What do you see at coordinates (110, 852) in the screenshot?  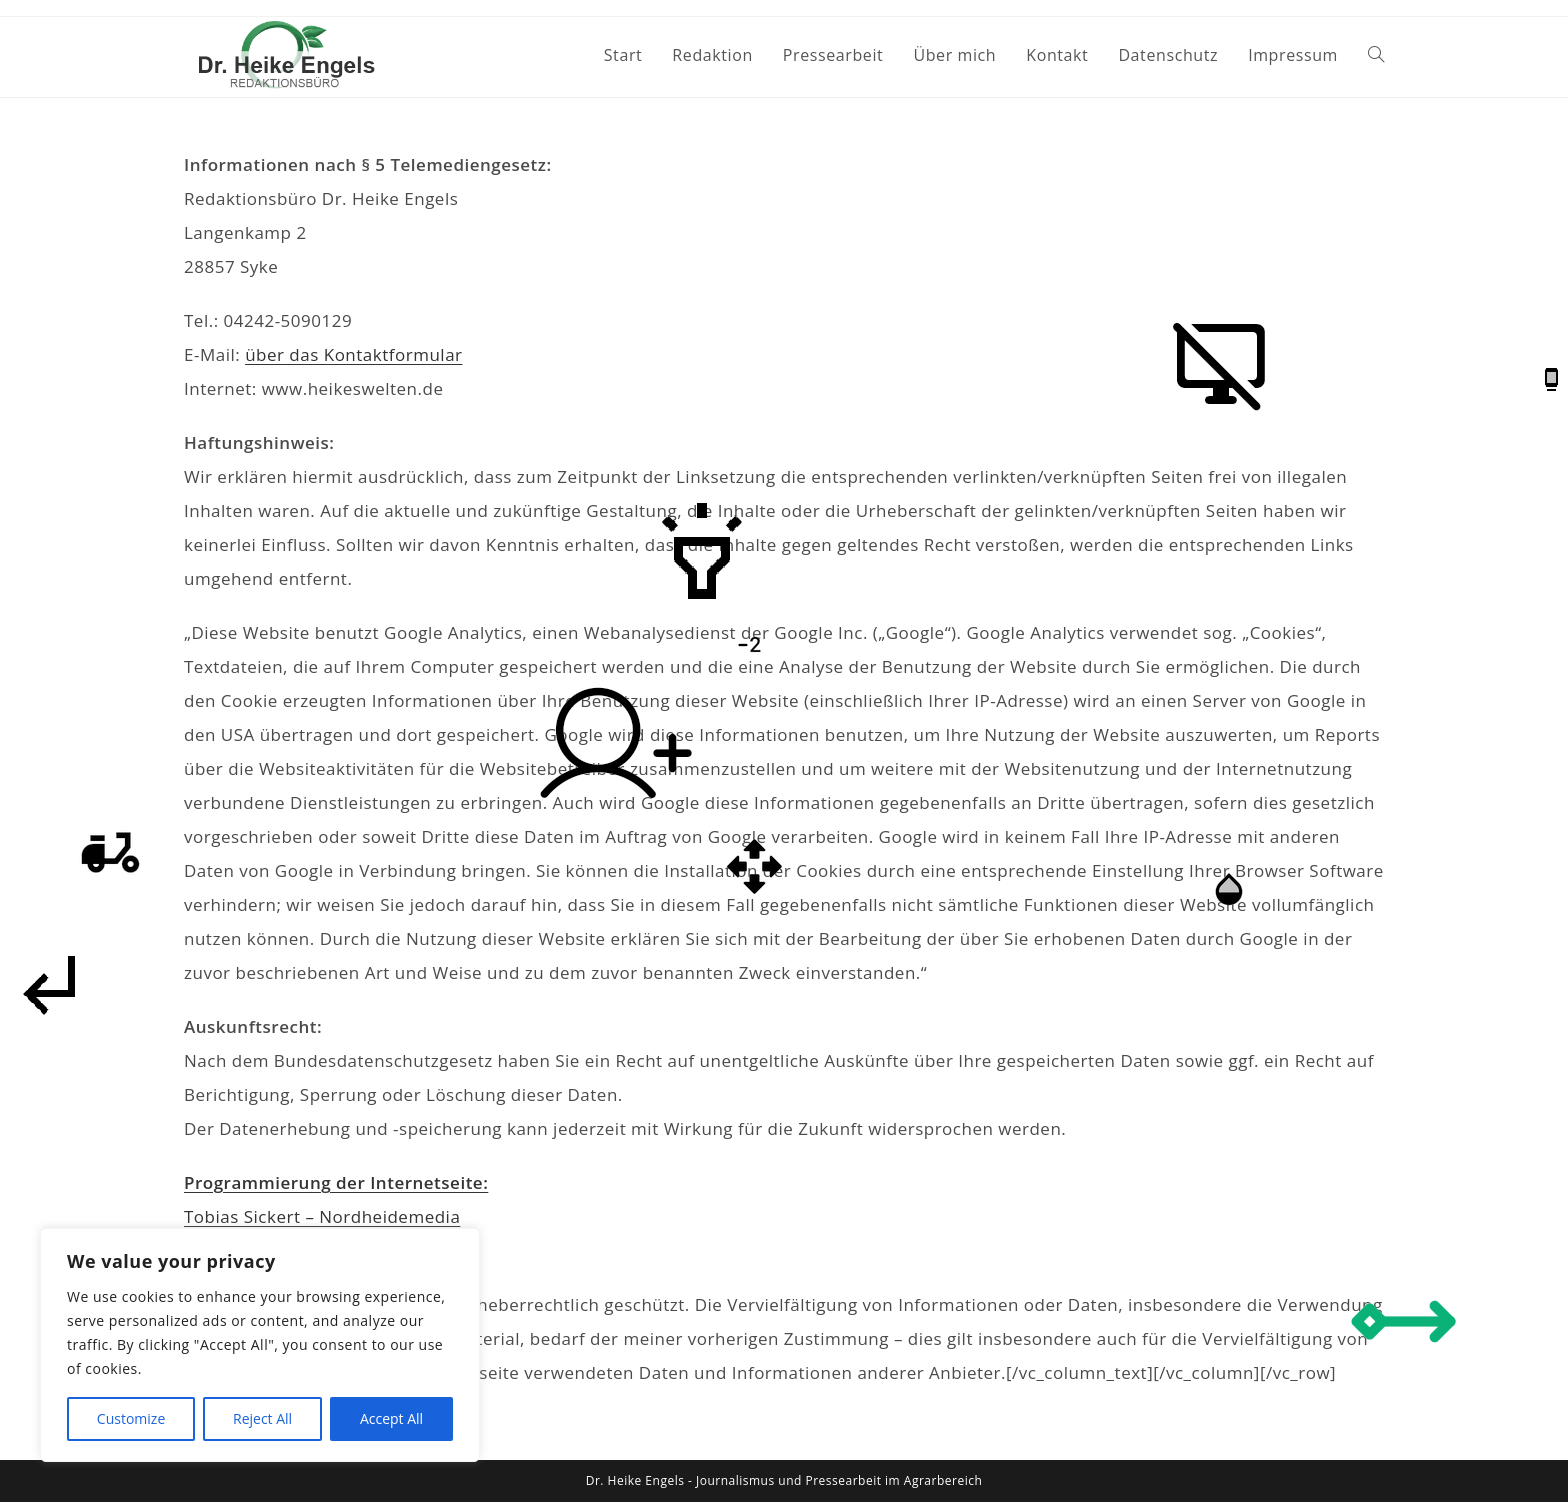 I see `select moped or scooter delivery option` at bounding box center [110, 852].